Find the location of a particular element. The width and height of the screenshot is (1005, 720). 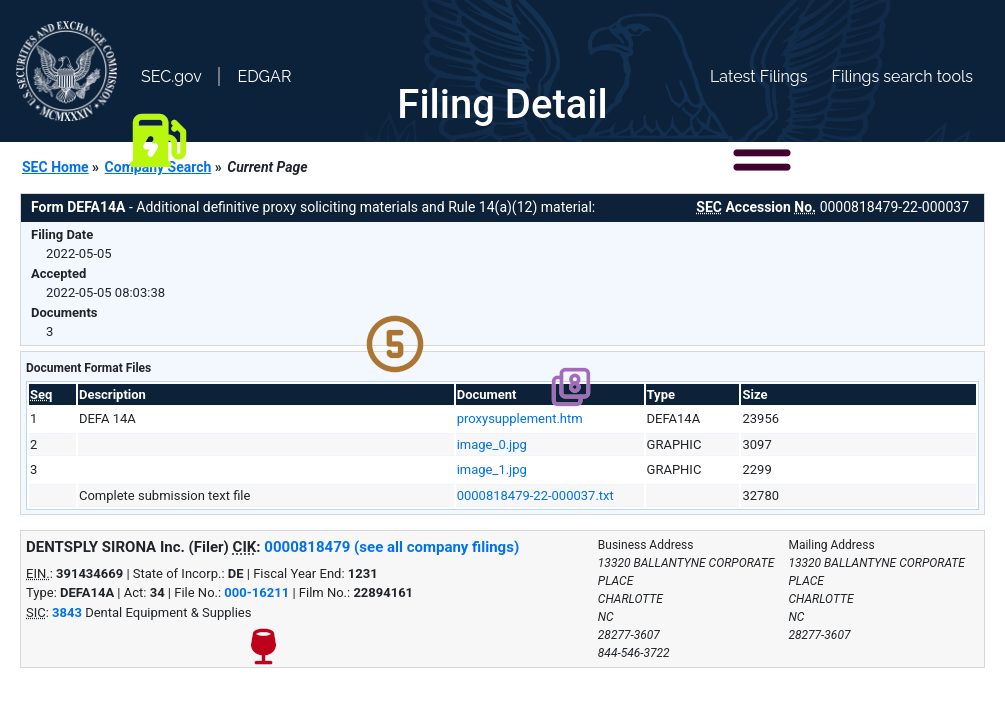

step 5 in a multi-step process is located at coordinates (395, 344).